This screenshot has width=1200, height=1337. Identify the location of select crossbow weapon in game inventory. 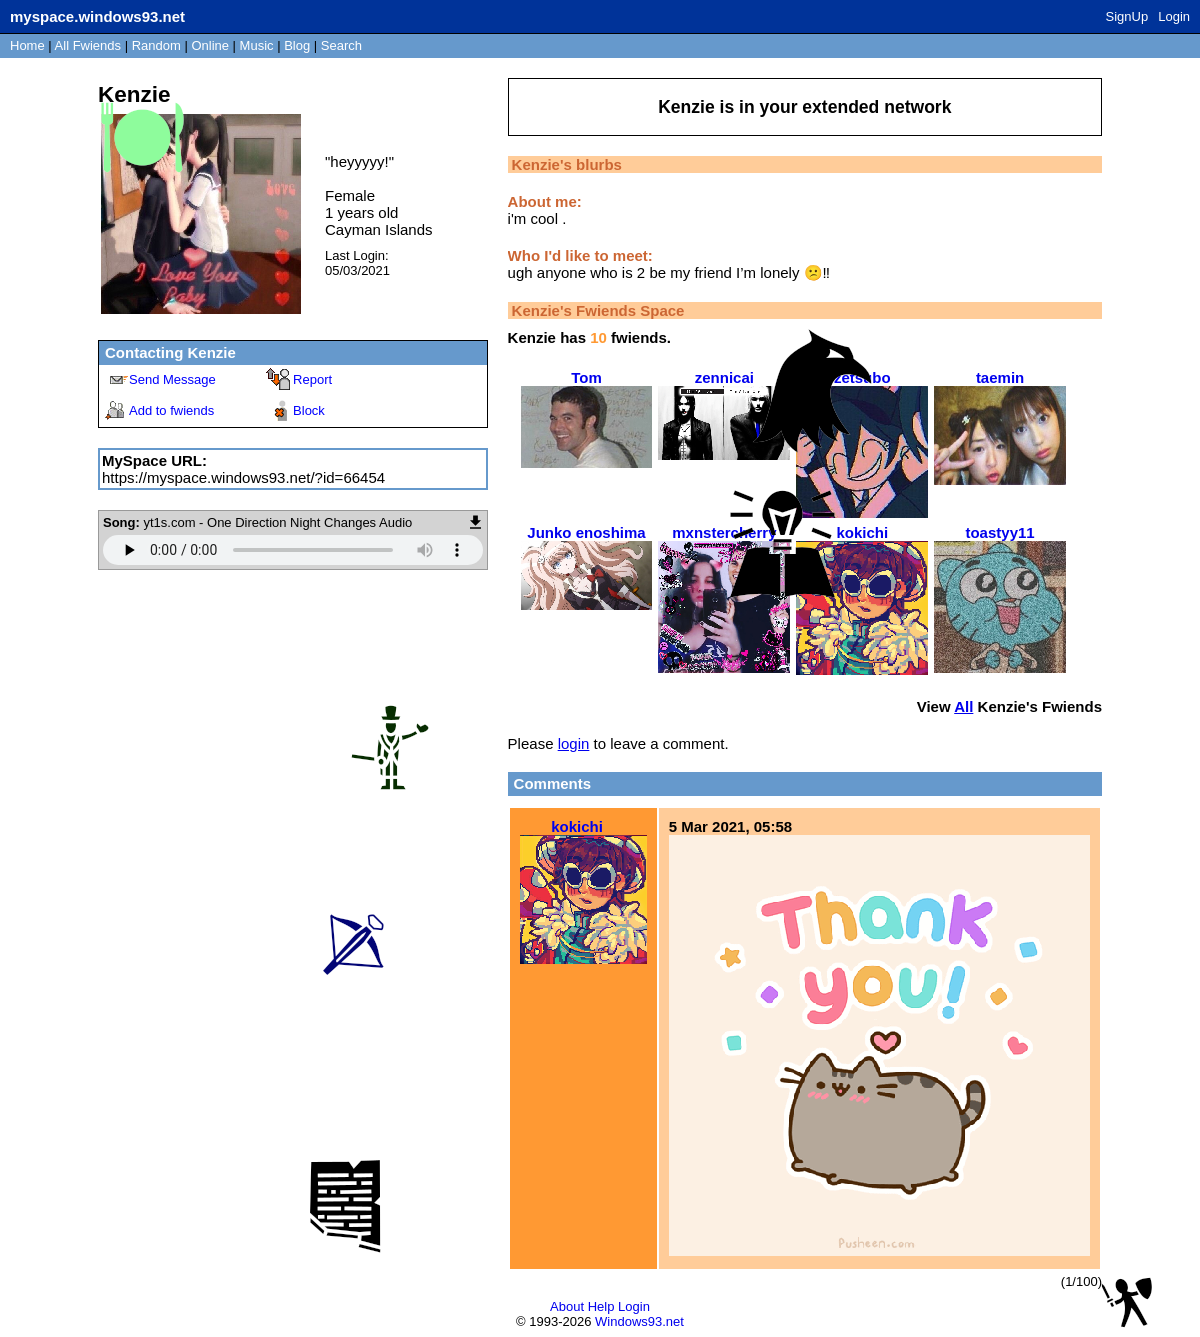
(353, 945).